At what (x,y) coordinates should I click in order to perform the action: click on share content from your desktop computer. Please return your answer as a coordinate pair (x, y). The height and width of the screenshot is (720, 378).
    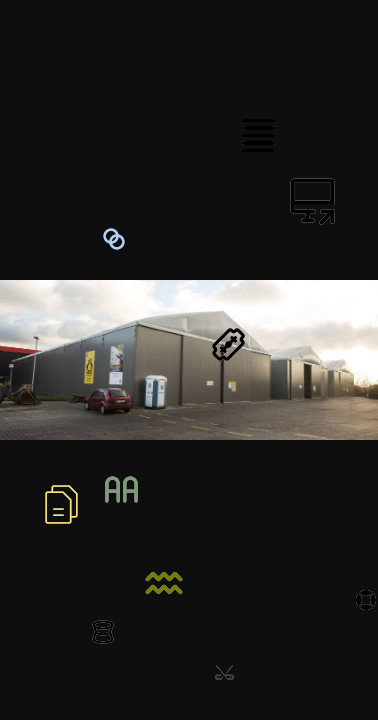
    Looking at the image, I should click on (312, 200).